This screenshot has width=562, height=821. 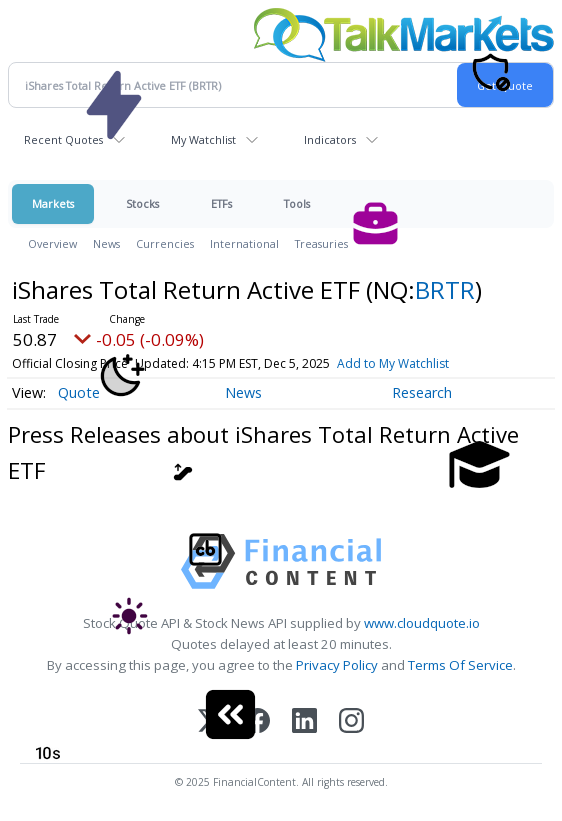 I want to click on set a 10-second timer, so click(x=48, y=753).